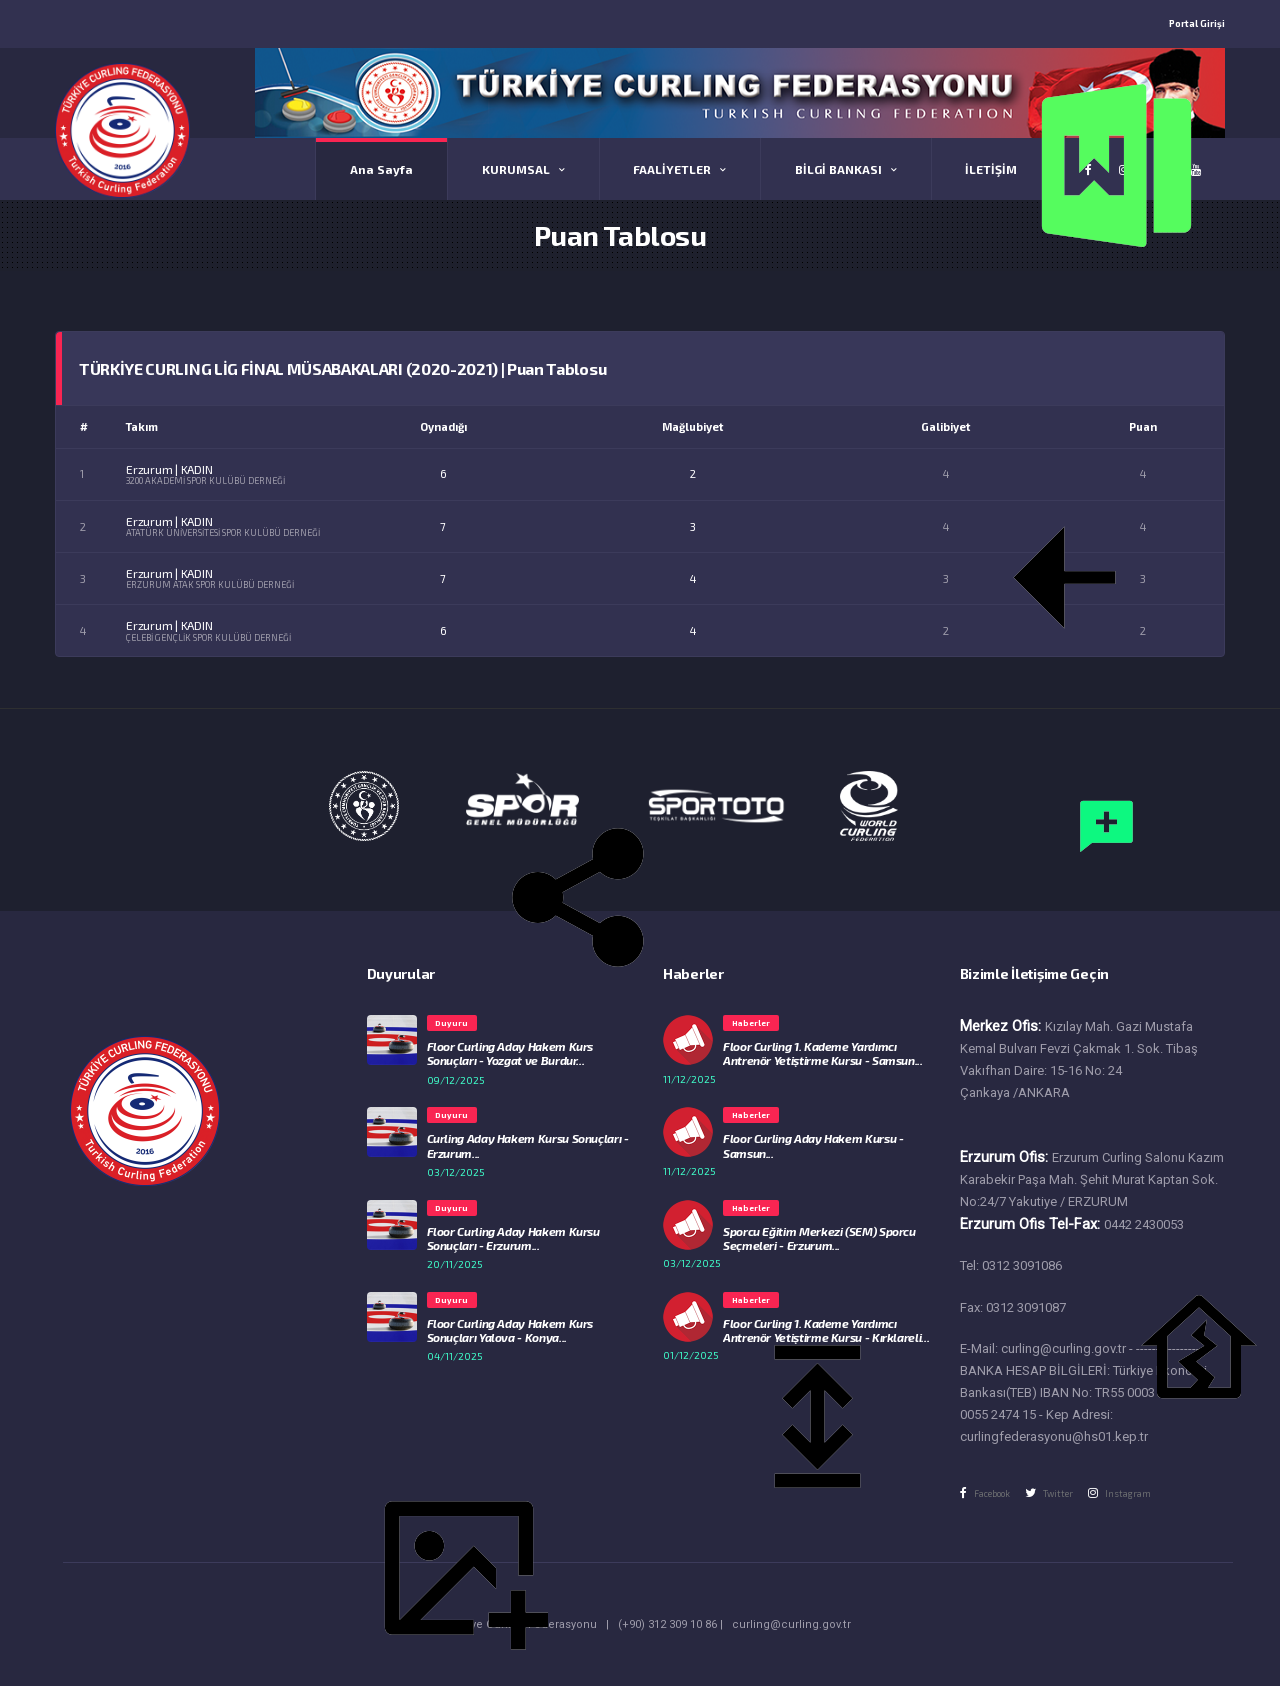  I want to click on go back to the previous screen, so click(1064, 577).